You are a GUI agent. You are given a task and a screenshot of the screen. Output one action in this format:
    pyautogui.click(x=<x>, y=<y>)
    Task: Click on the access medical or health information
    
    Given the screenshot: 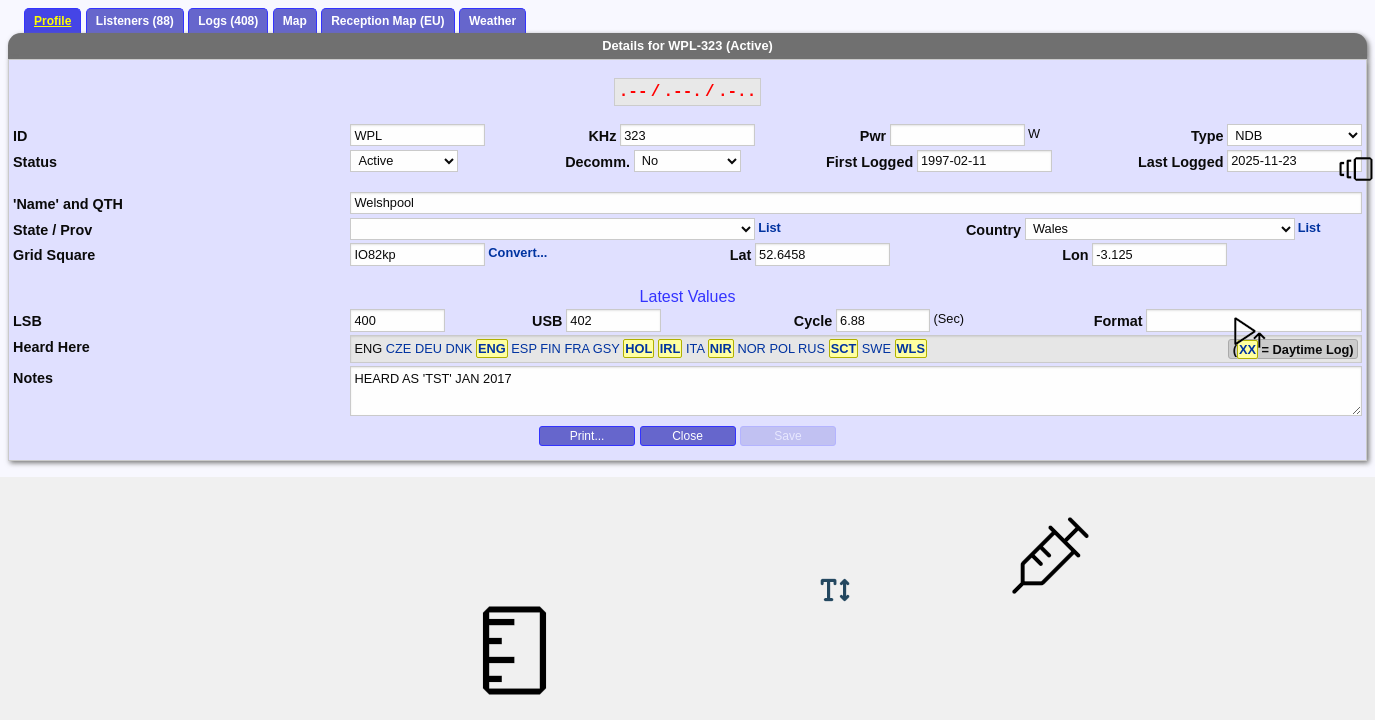 What is the action you would take?
    pyautogui.click(x=1050, y=555)
    